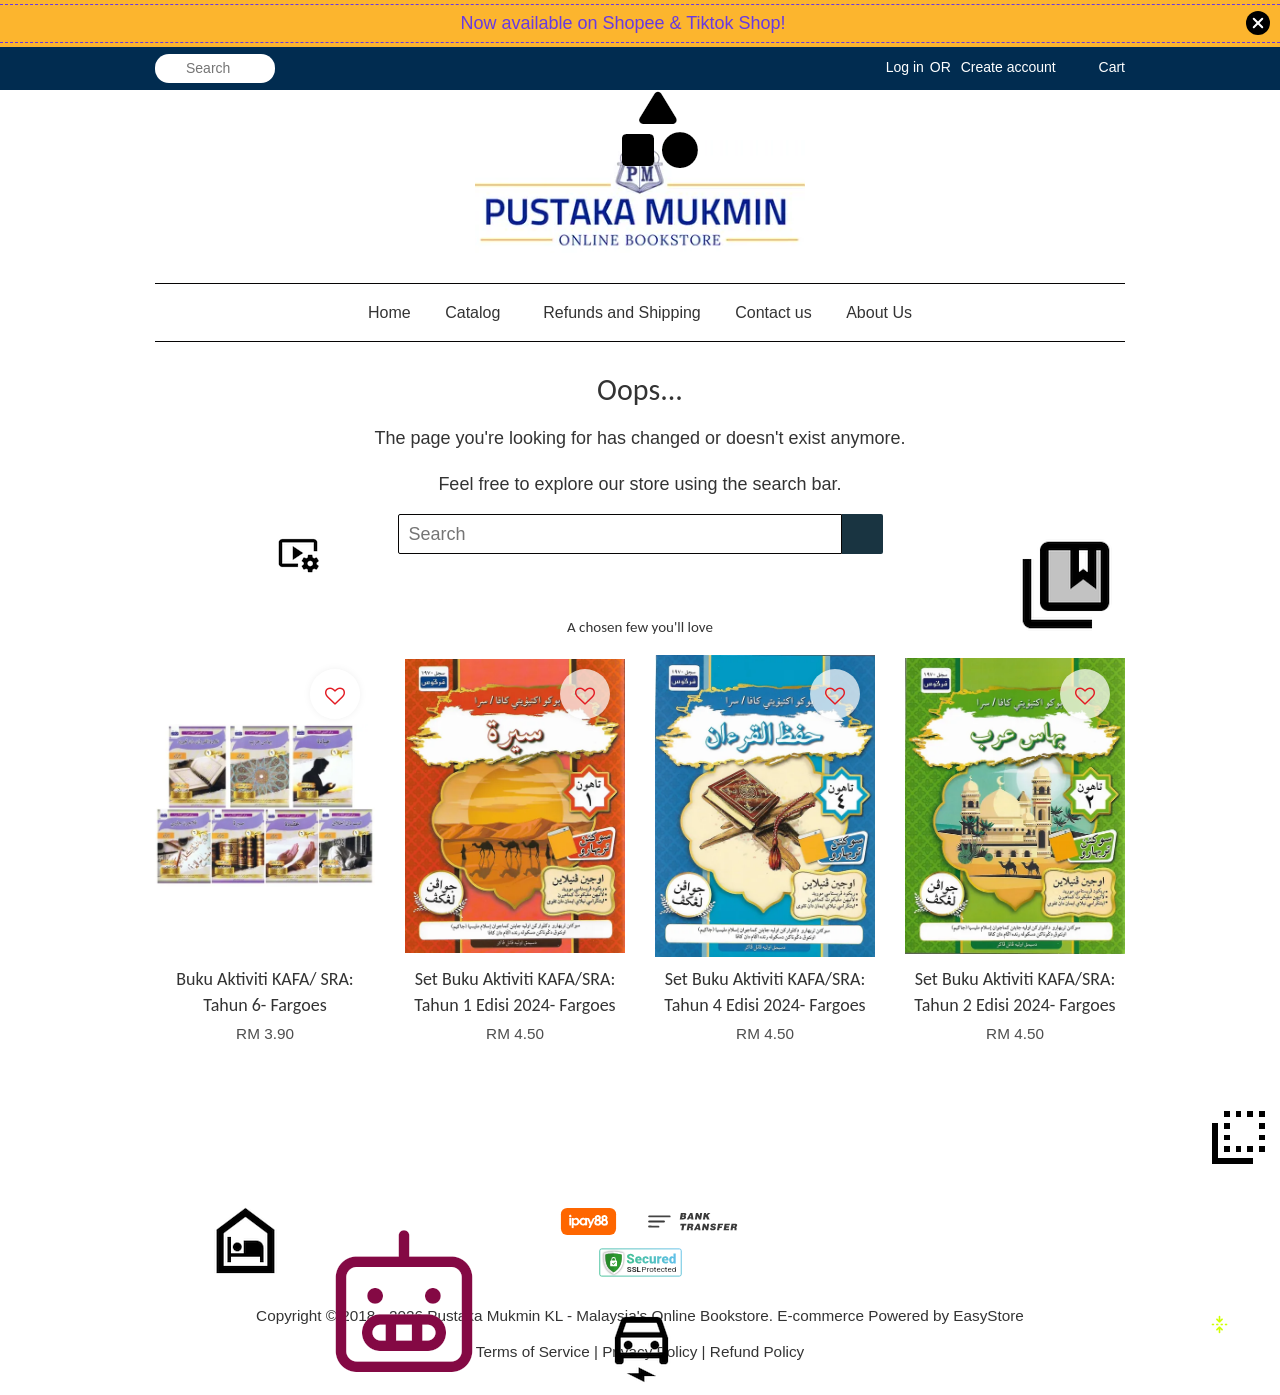  Describe the element at coordinates (404, 1309) in the screenshot. I see `access AI assistant or chatbot` at that location.